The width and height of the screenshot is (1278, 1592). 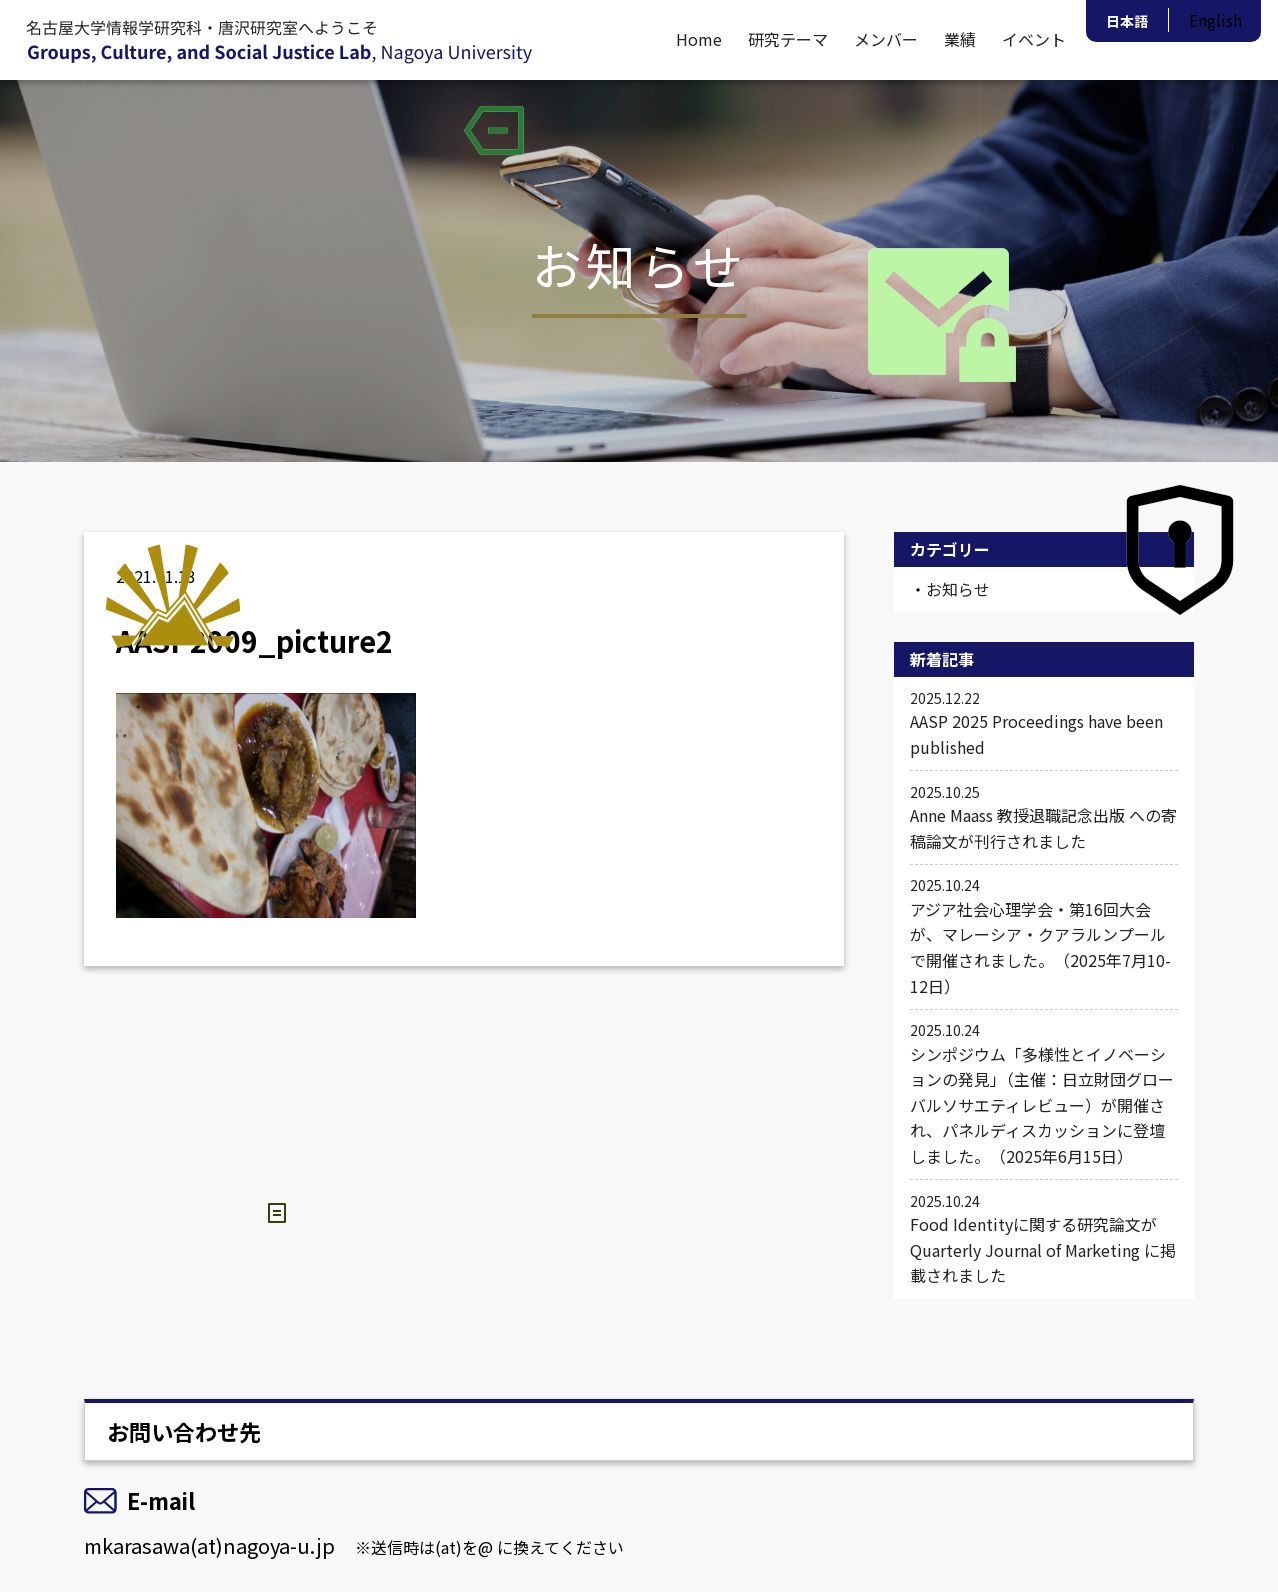 What do you see at coordinates (277, 1213) in the screenshot?
I see `view invoice or billing details` at bounding box center [277, 1213].